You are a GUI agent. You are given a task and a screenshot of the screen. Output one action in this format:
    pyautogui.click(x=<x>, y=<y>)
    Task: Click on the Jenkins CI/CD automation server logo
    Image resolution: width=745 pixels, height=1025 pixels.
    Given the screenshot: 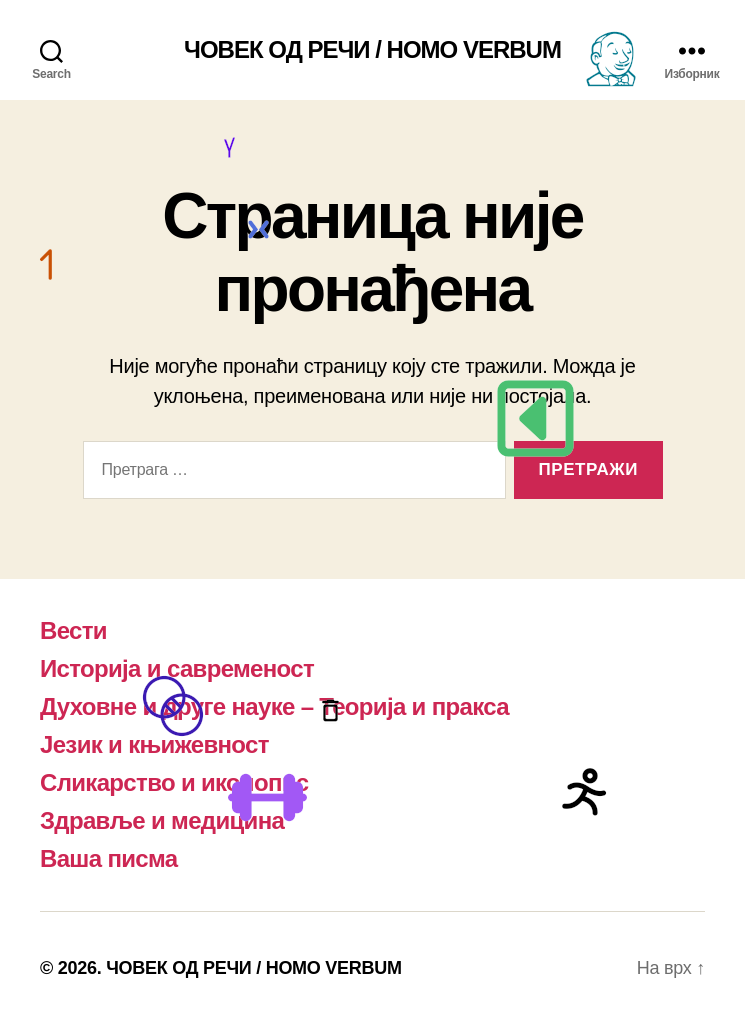 What is the action you would take?
    pyautogui.click(x=611, y=59)
    